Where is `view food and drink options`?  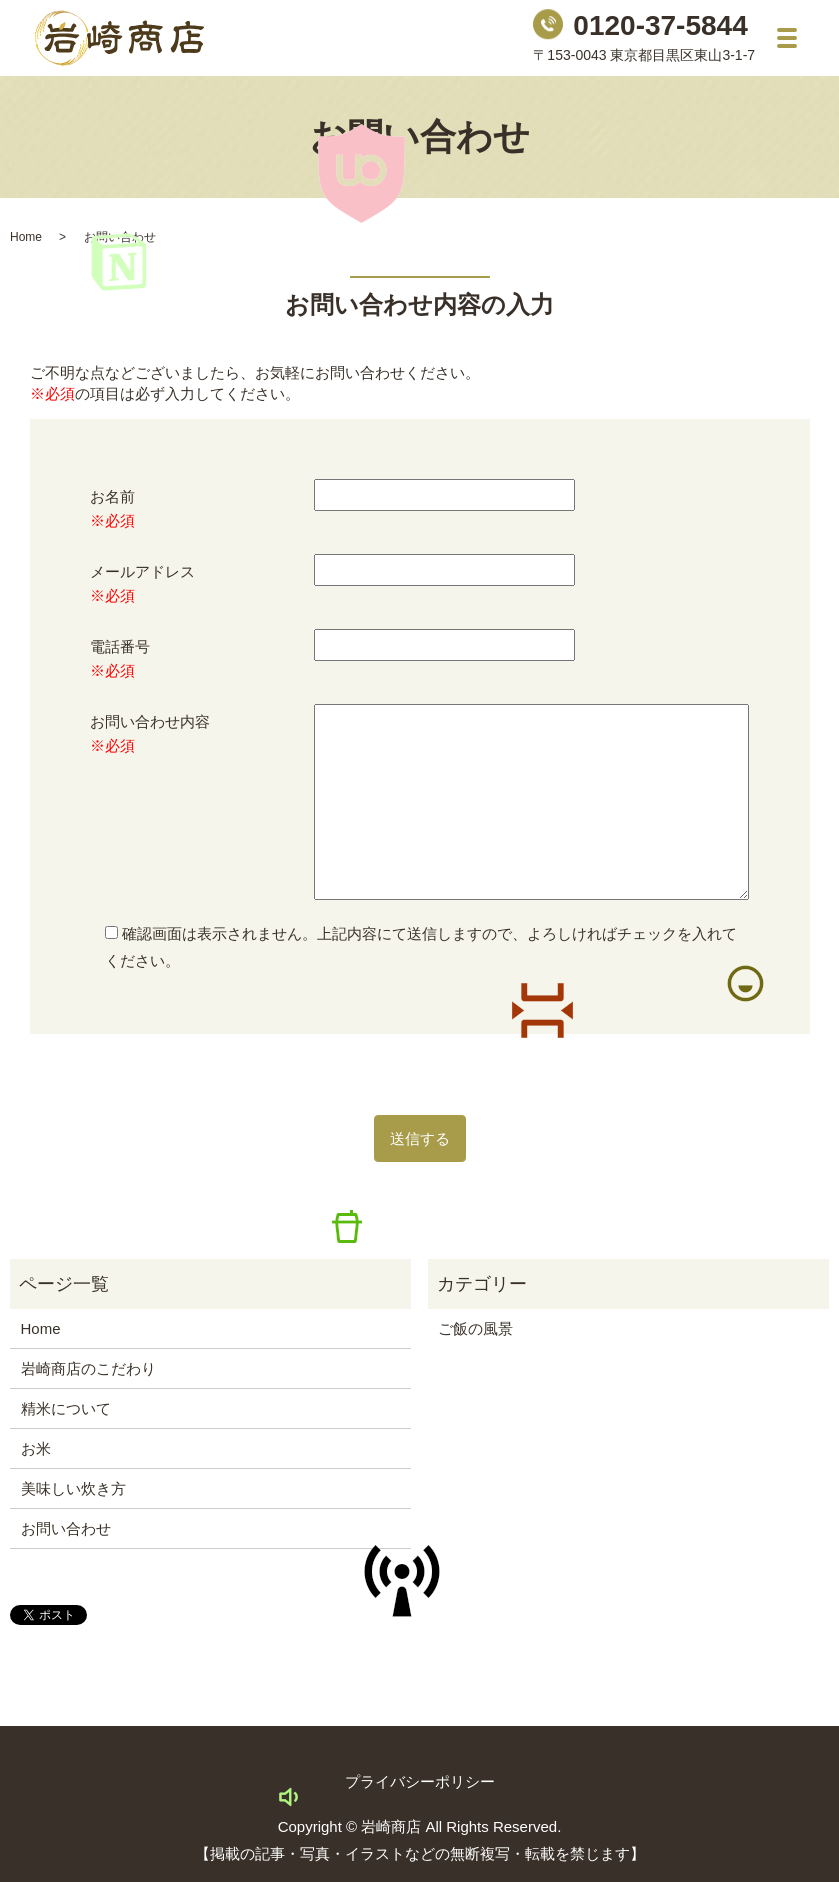 view food and drink options is located at coordinates (347, 1228).